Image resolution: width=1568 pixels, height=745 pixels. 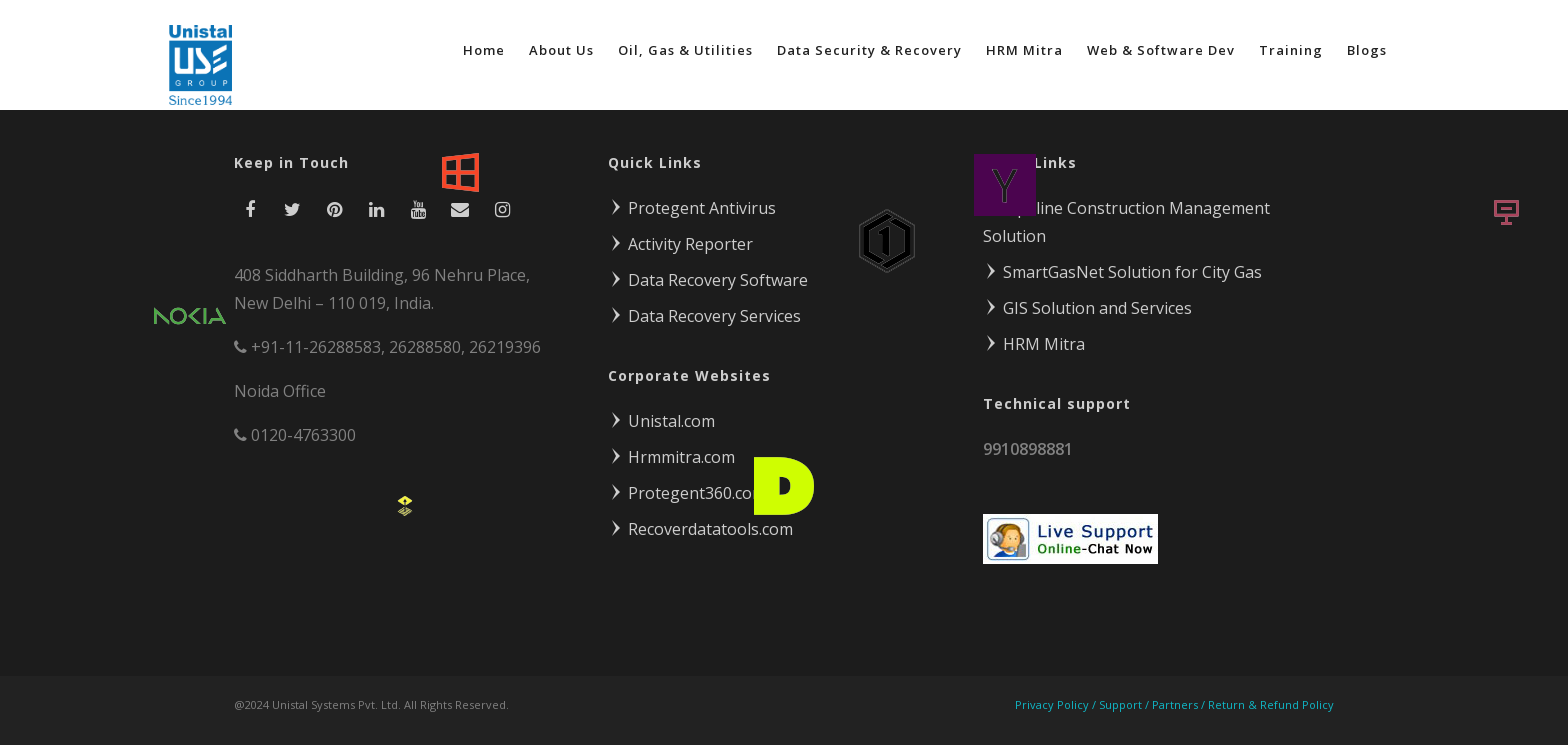 I want to click on open 1Panel server management dashboard, so click(x=887, y=241).